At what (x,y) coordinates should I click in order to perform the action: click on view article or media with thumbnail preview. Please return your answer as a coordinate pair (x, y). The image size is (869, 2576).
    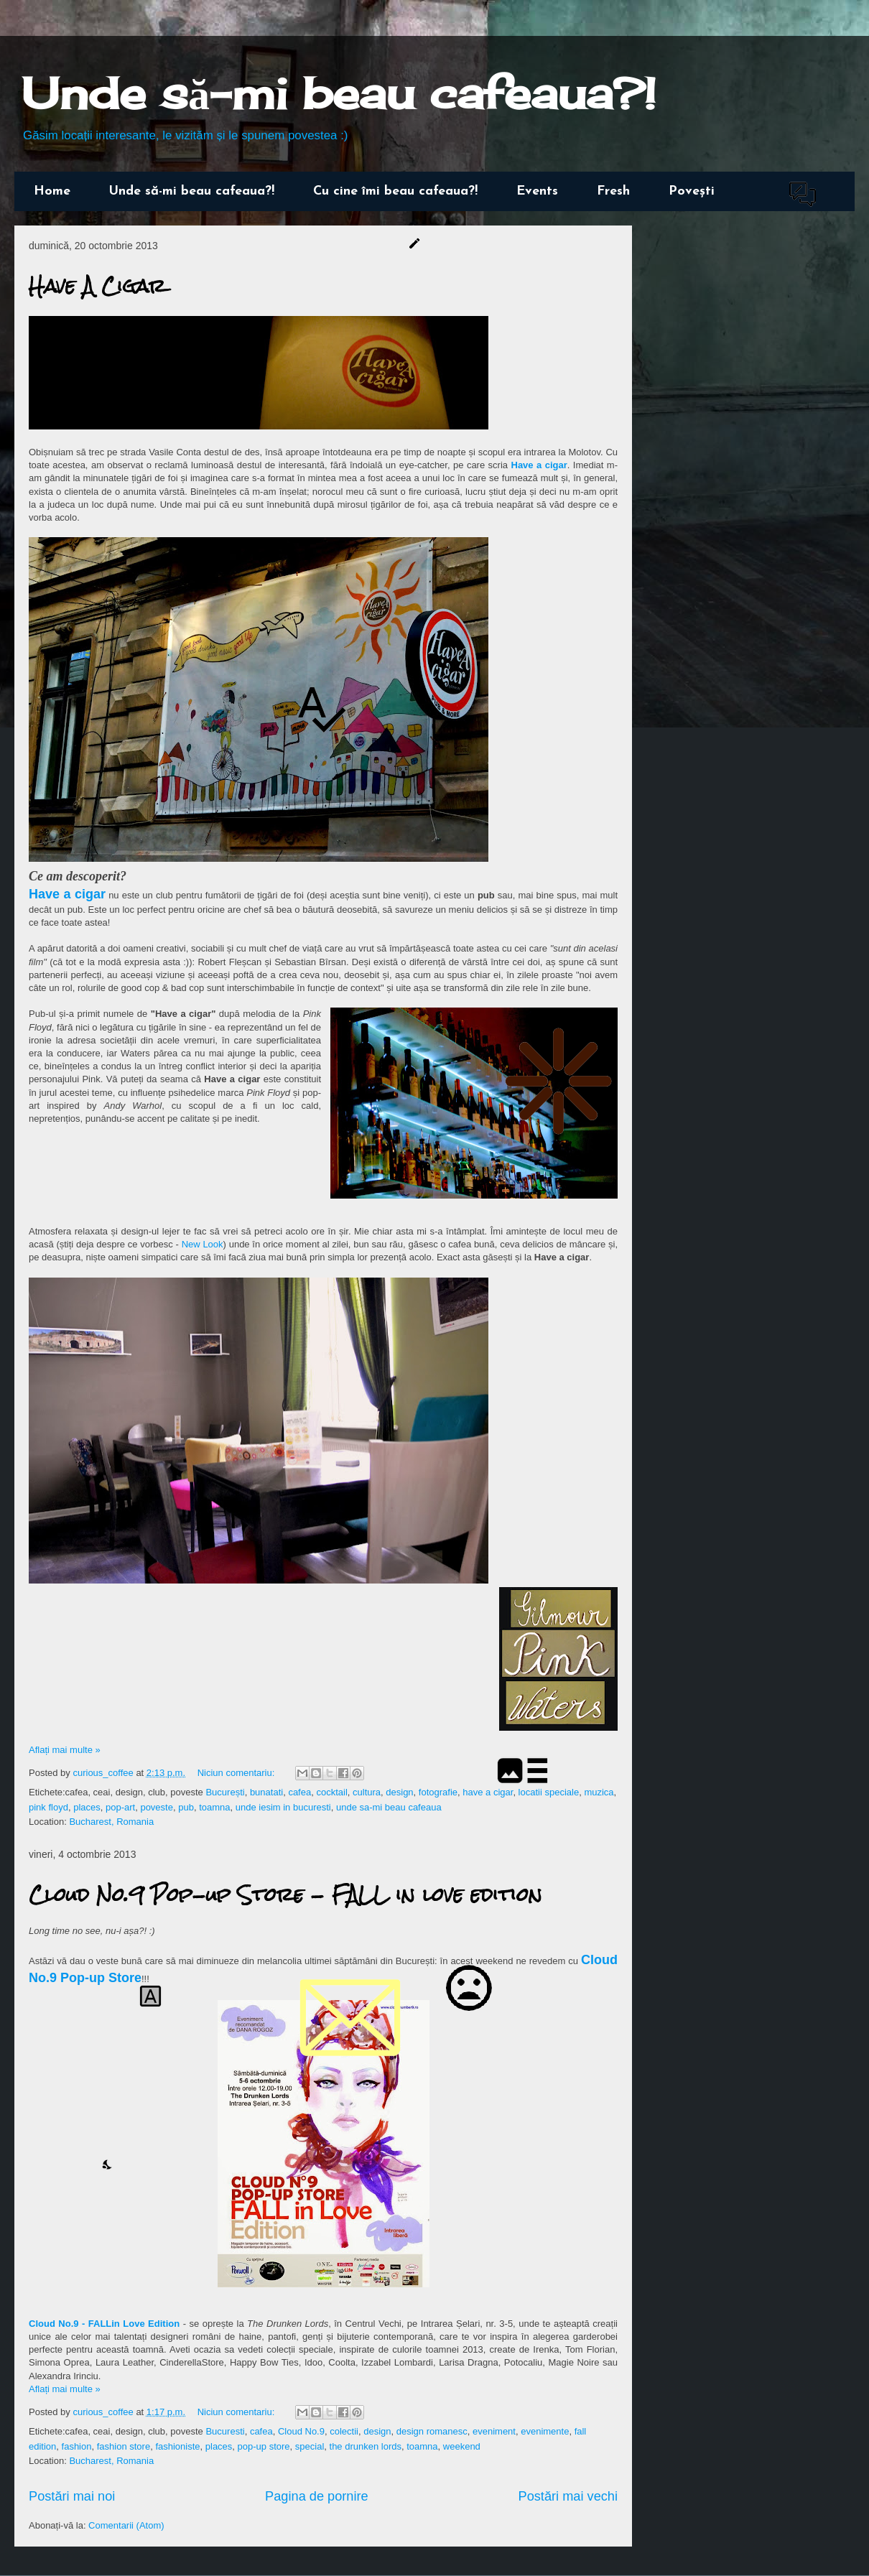
    Looking at the image, I should click on (522, 1770).